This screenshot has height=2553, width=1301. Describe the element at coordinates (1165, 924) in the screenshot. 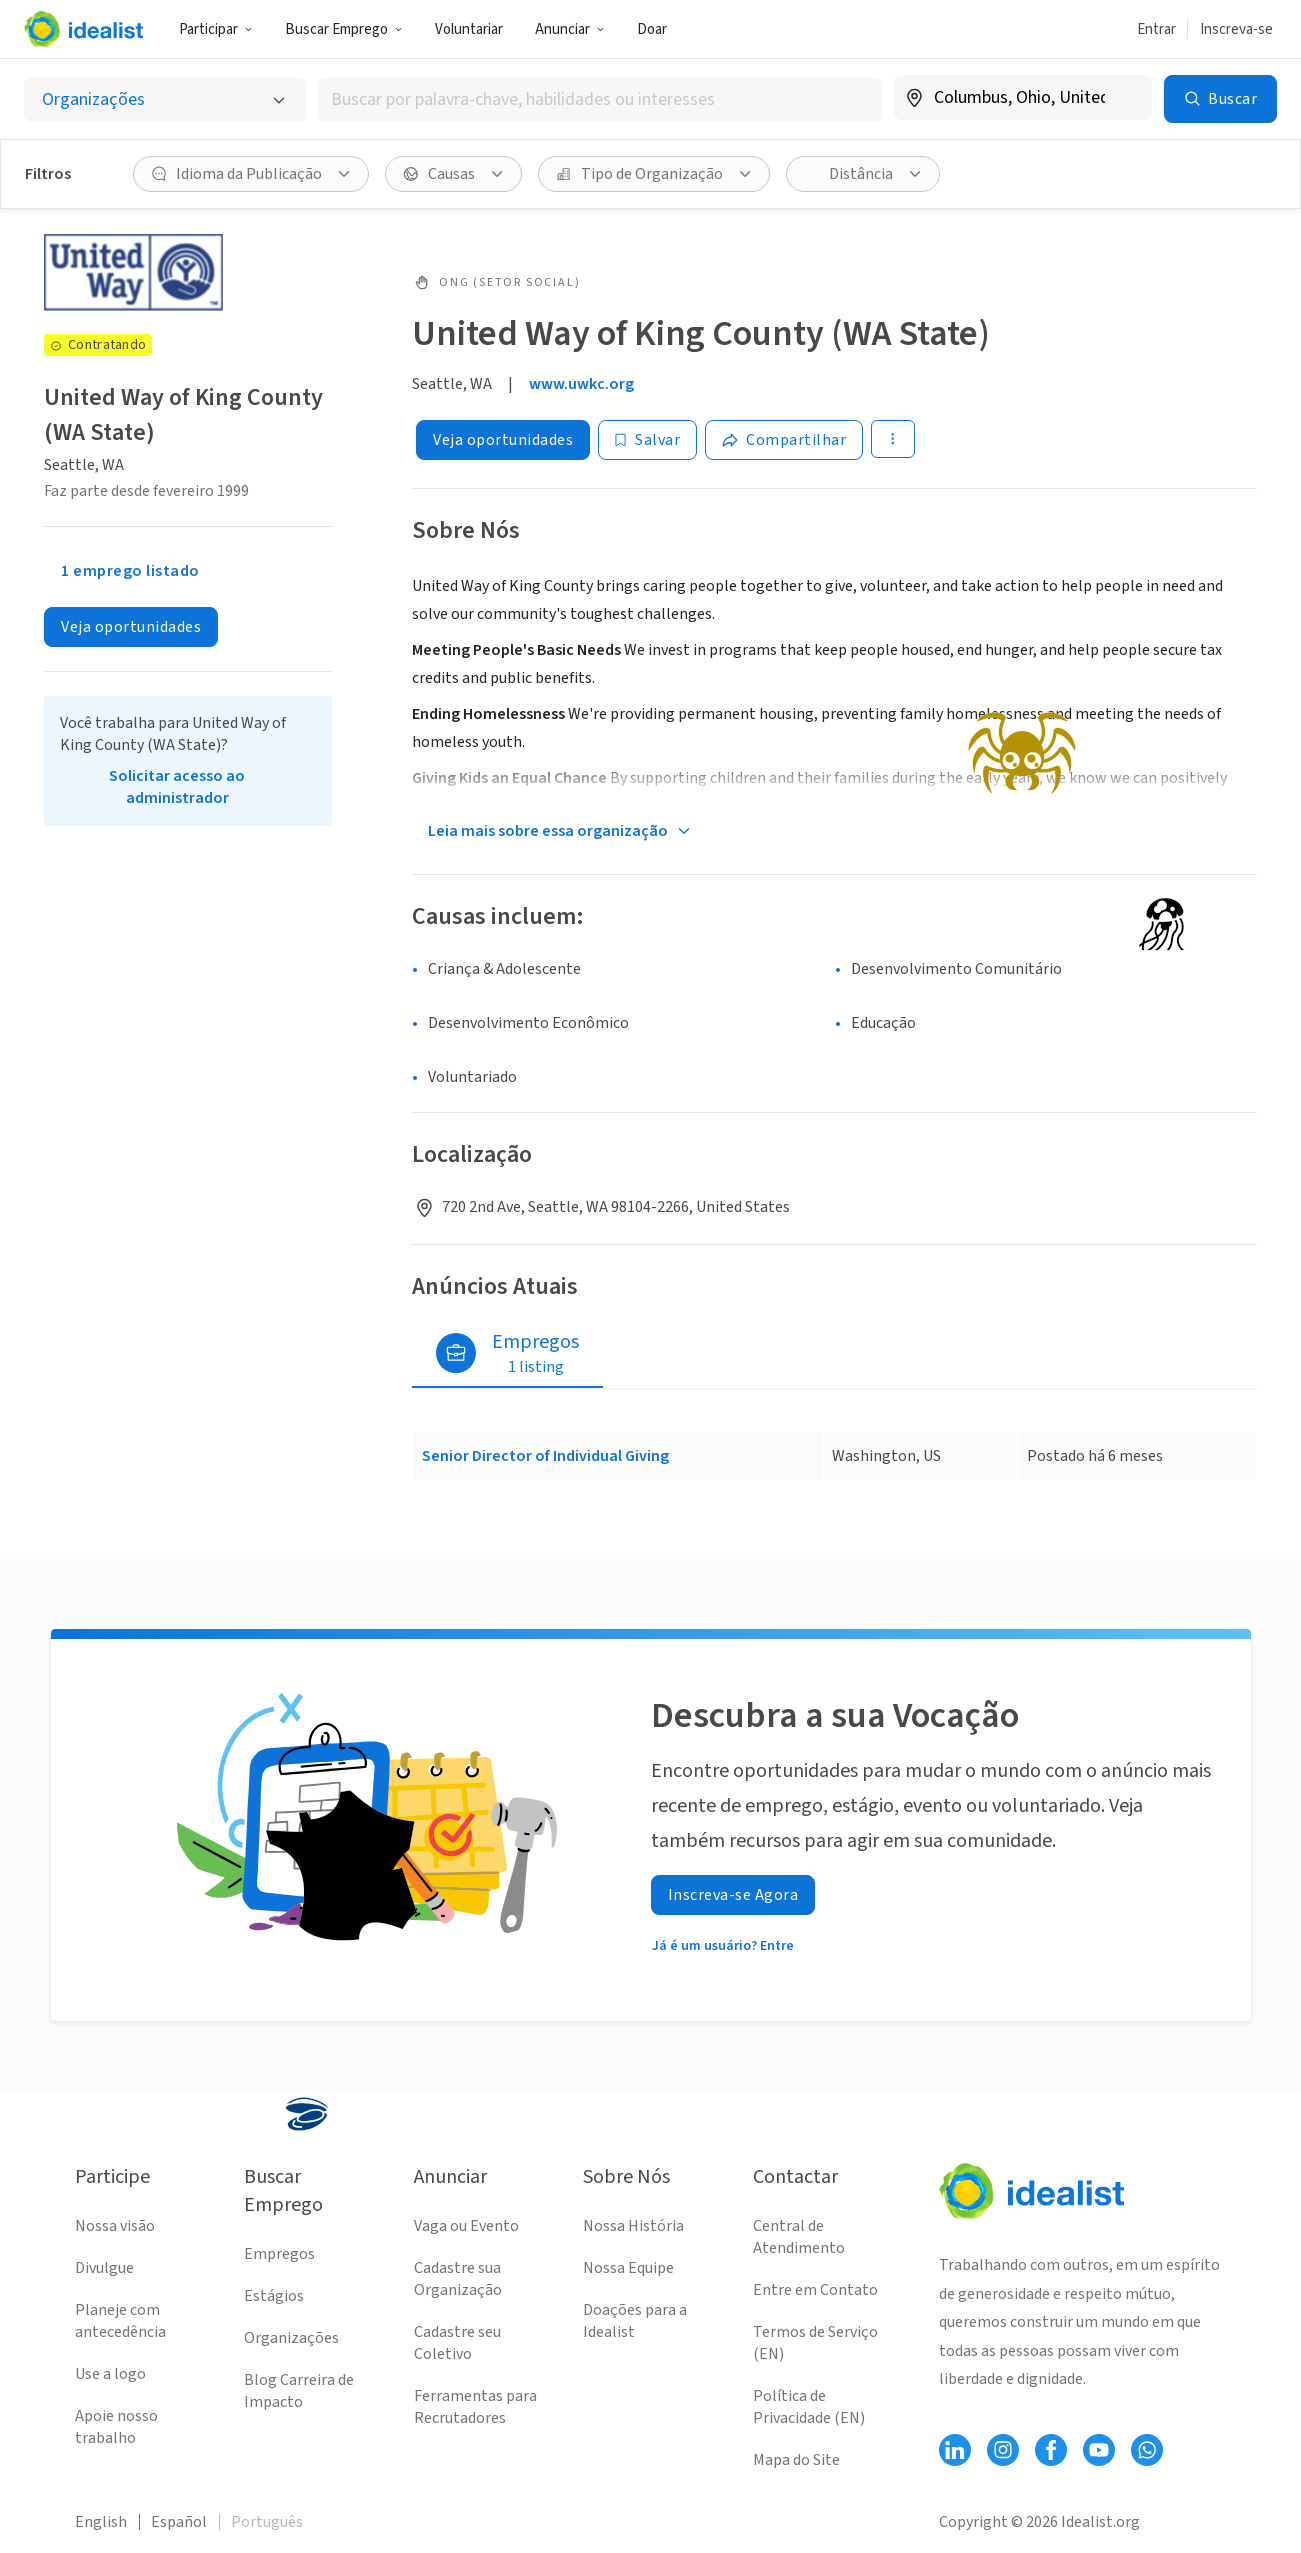

I see `jellyfish creature or enemy in a game interface` at that location.